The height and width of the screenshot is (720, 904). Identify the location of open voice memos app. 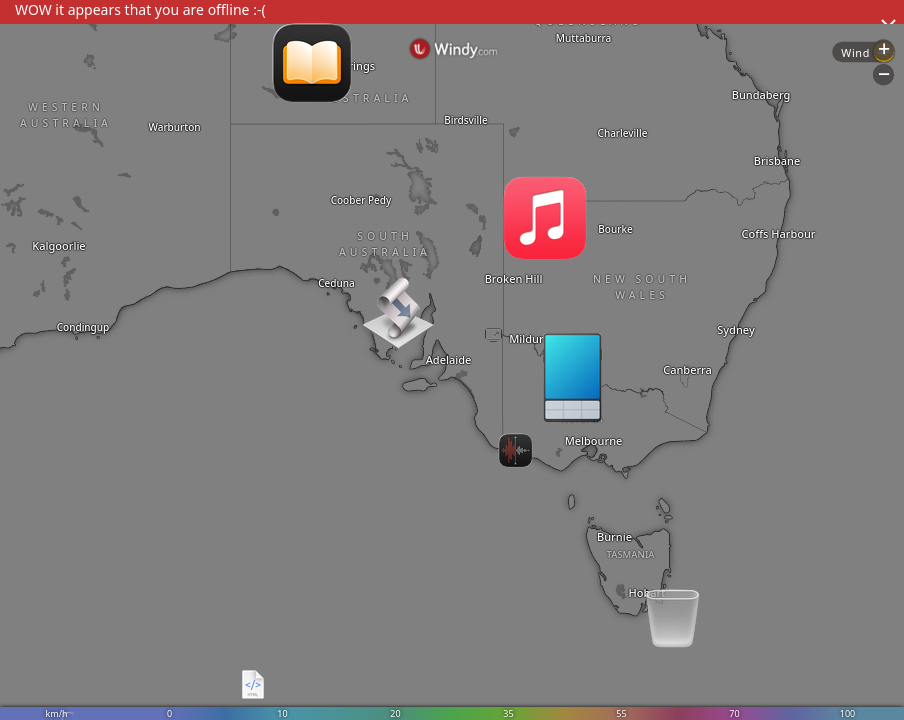
(515, 450).